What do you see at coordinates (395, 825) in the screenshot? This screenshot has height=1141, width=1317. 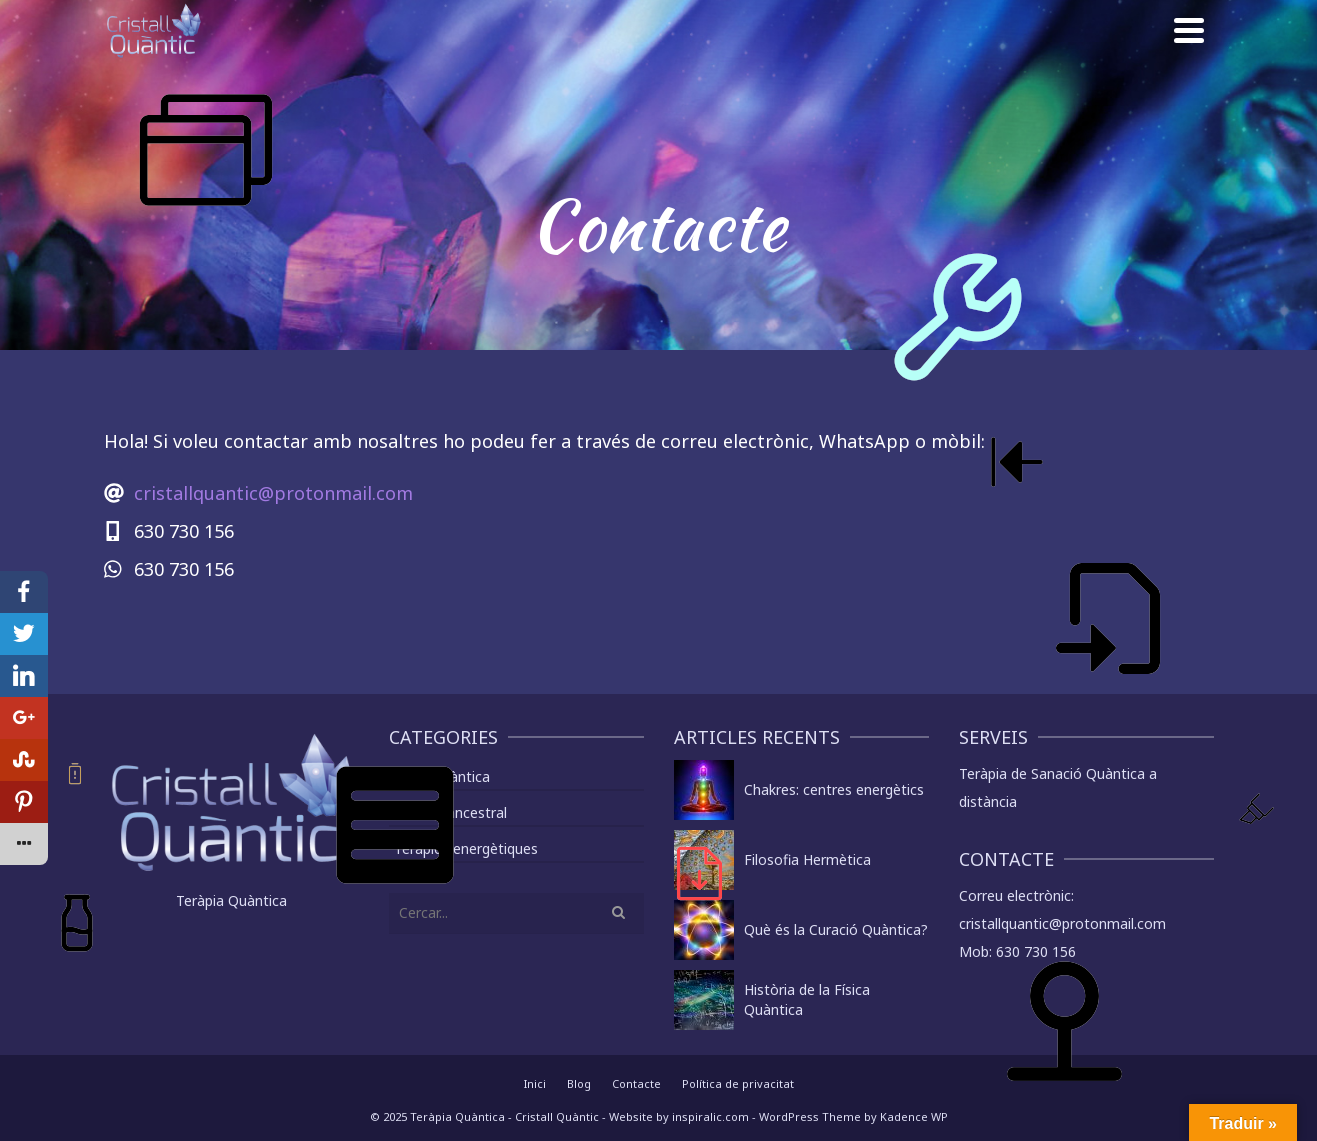 I see `view list of items` at bounding box center [395, 825].